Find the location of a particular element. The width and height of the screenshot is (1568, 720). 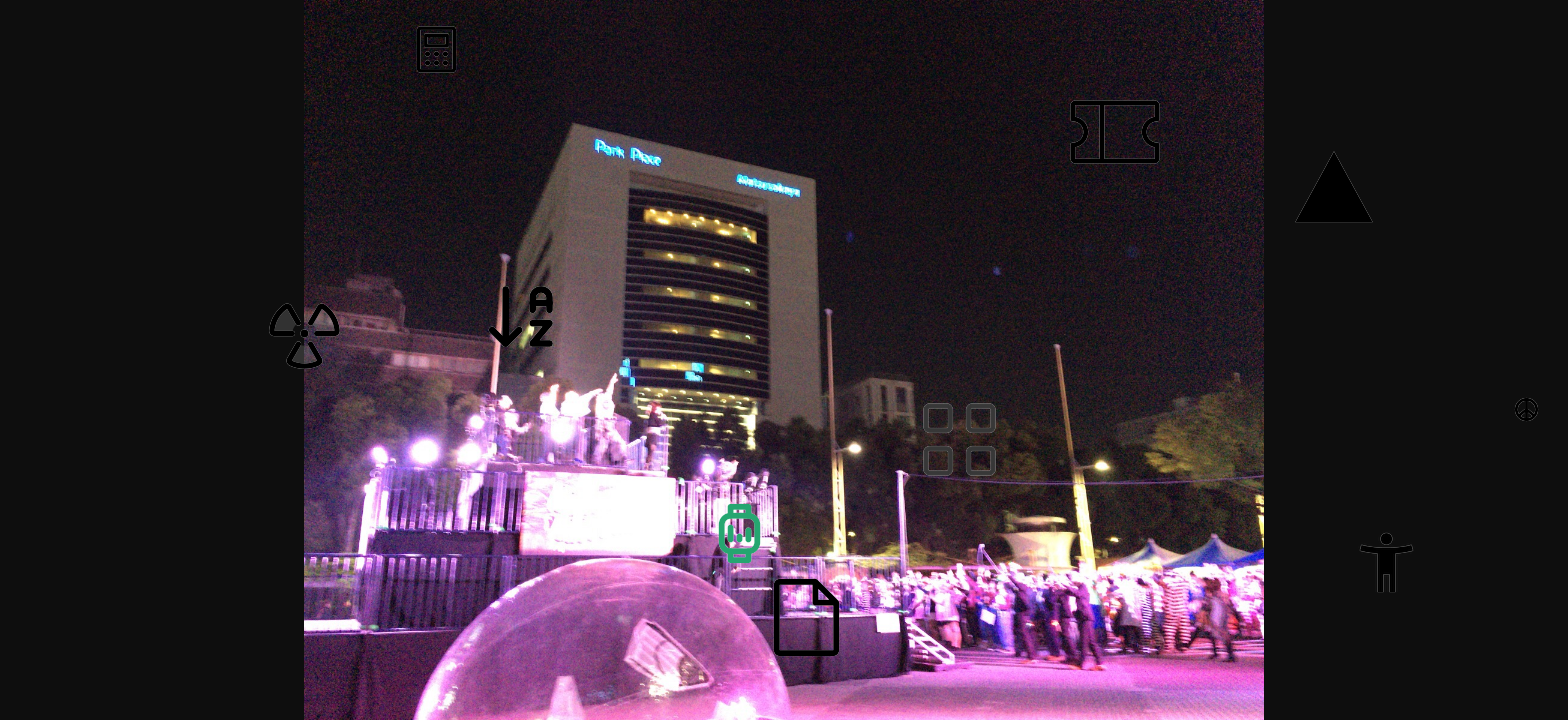

access accessibility settings is located at coordinates (1386, 562).